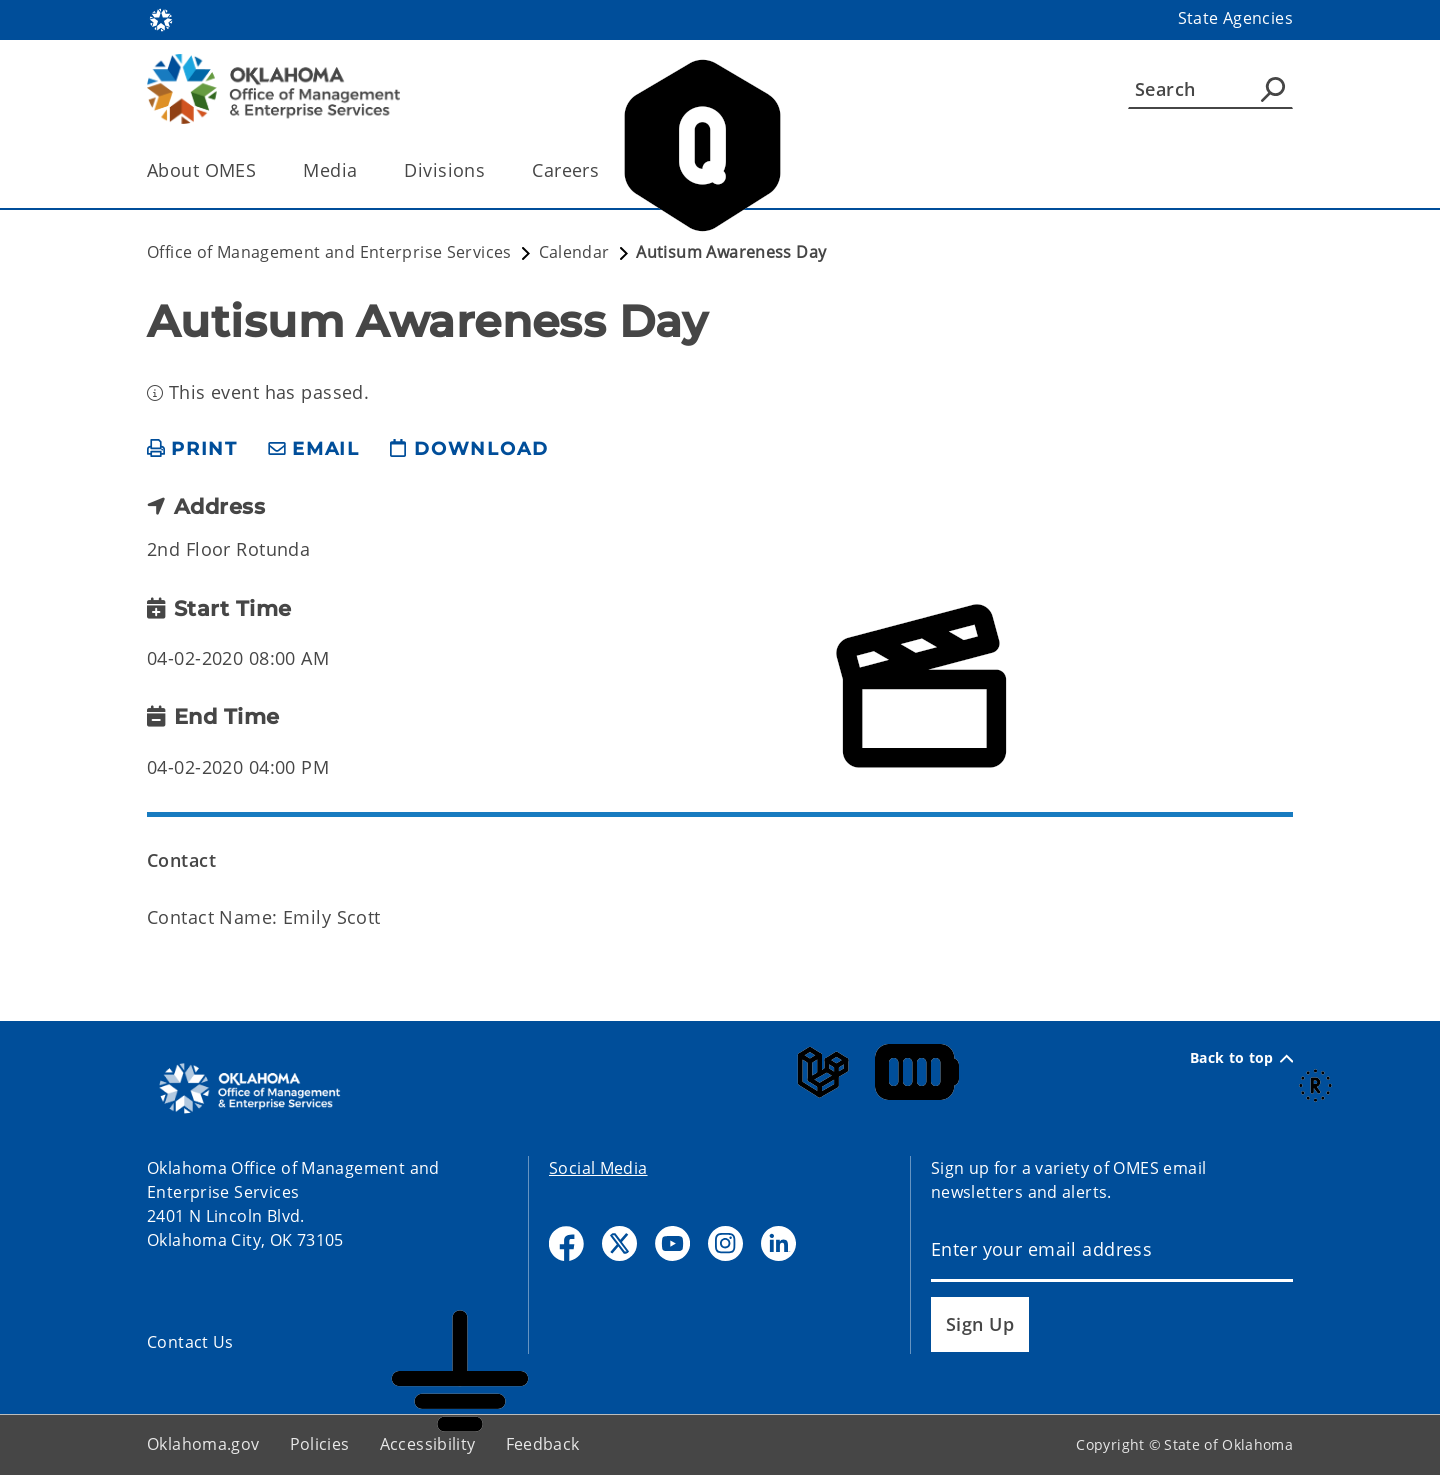 The height and width of the screenshot is (1475, 1440). I want to click on app icon or logo featuring the letter Q, so click(702, 145).